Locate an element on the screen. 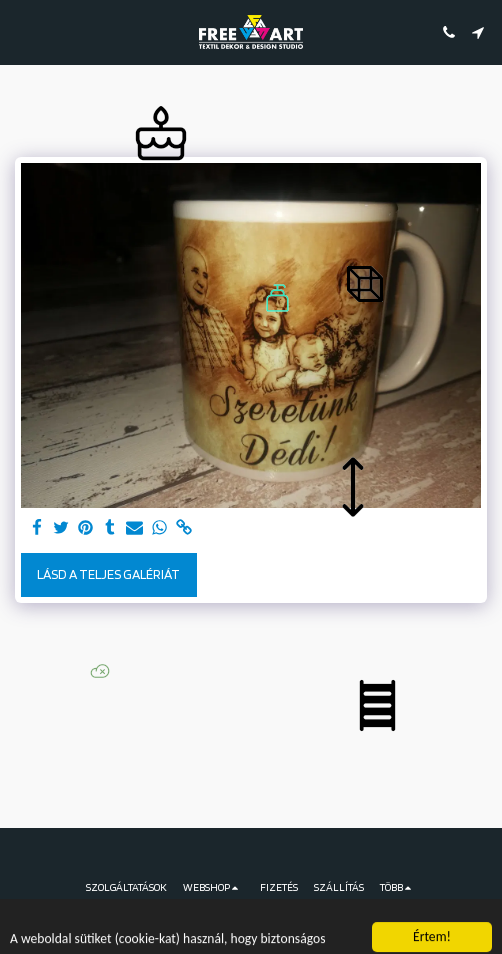 This screenshot has height=954, width=502. adjust vertical size or height is located at coordinates (353, 487).